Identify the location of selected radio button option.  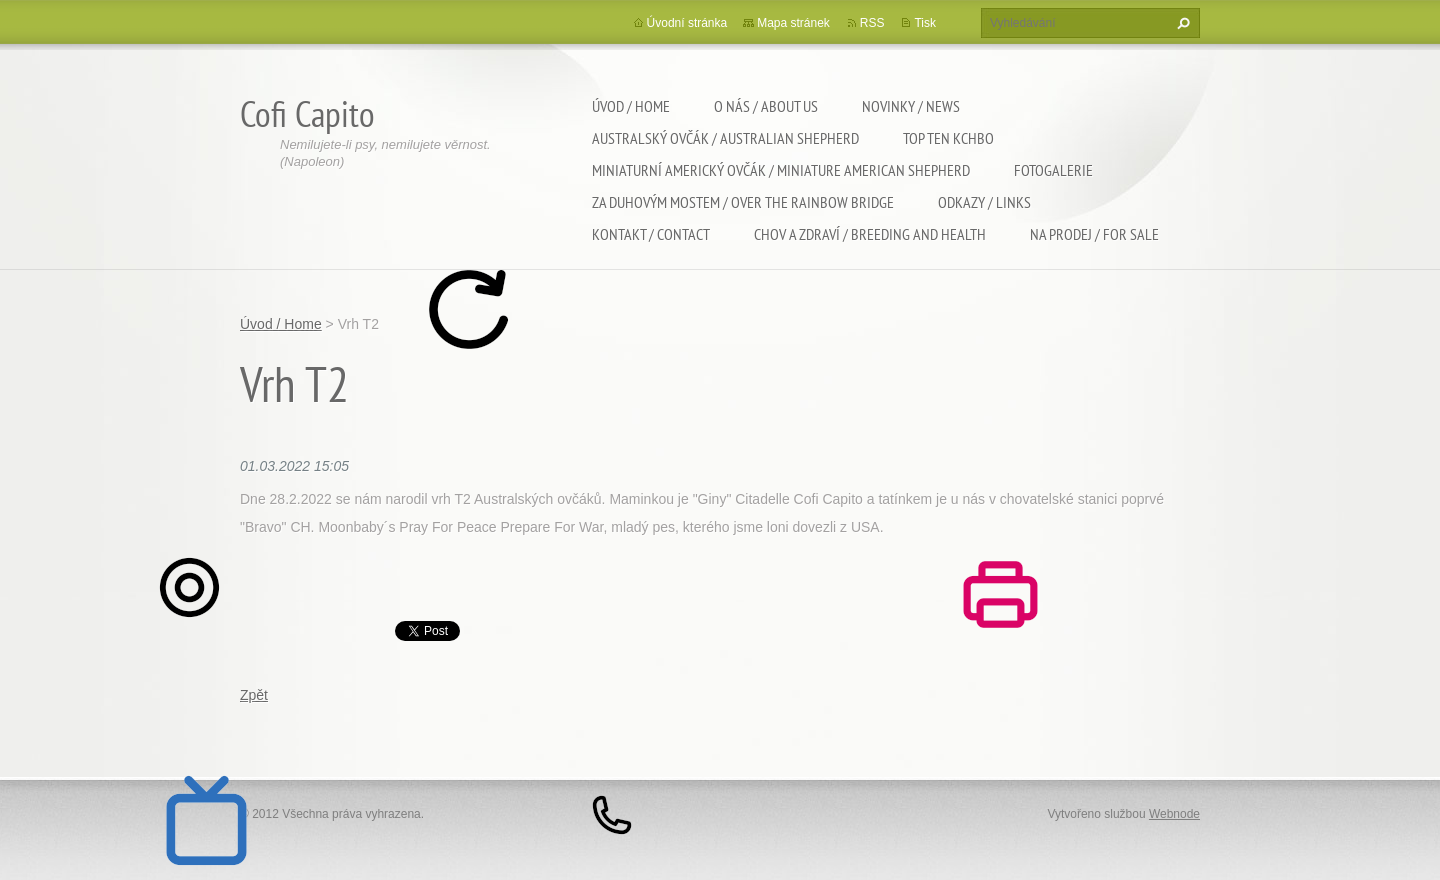
(189, 587).